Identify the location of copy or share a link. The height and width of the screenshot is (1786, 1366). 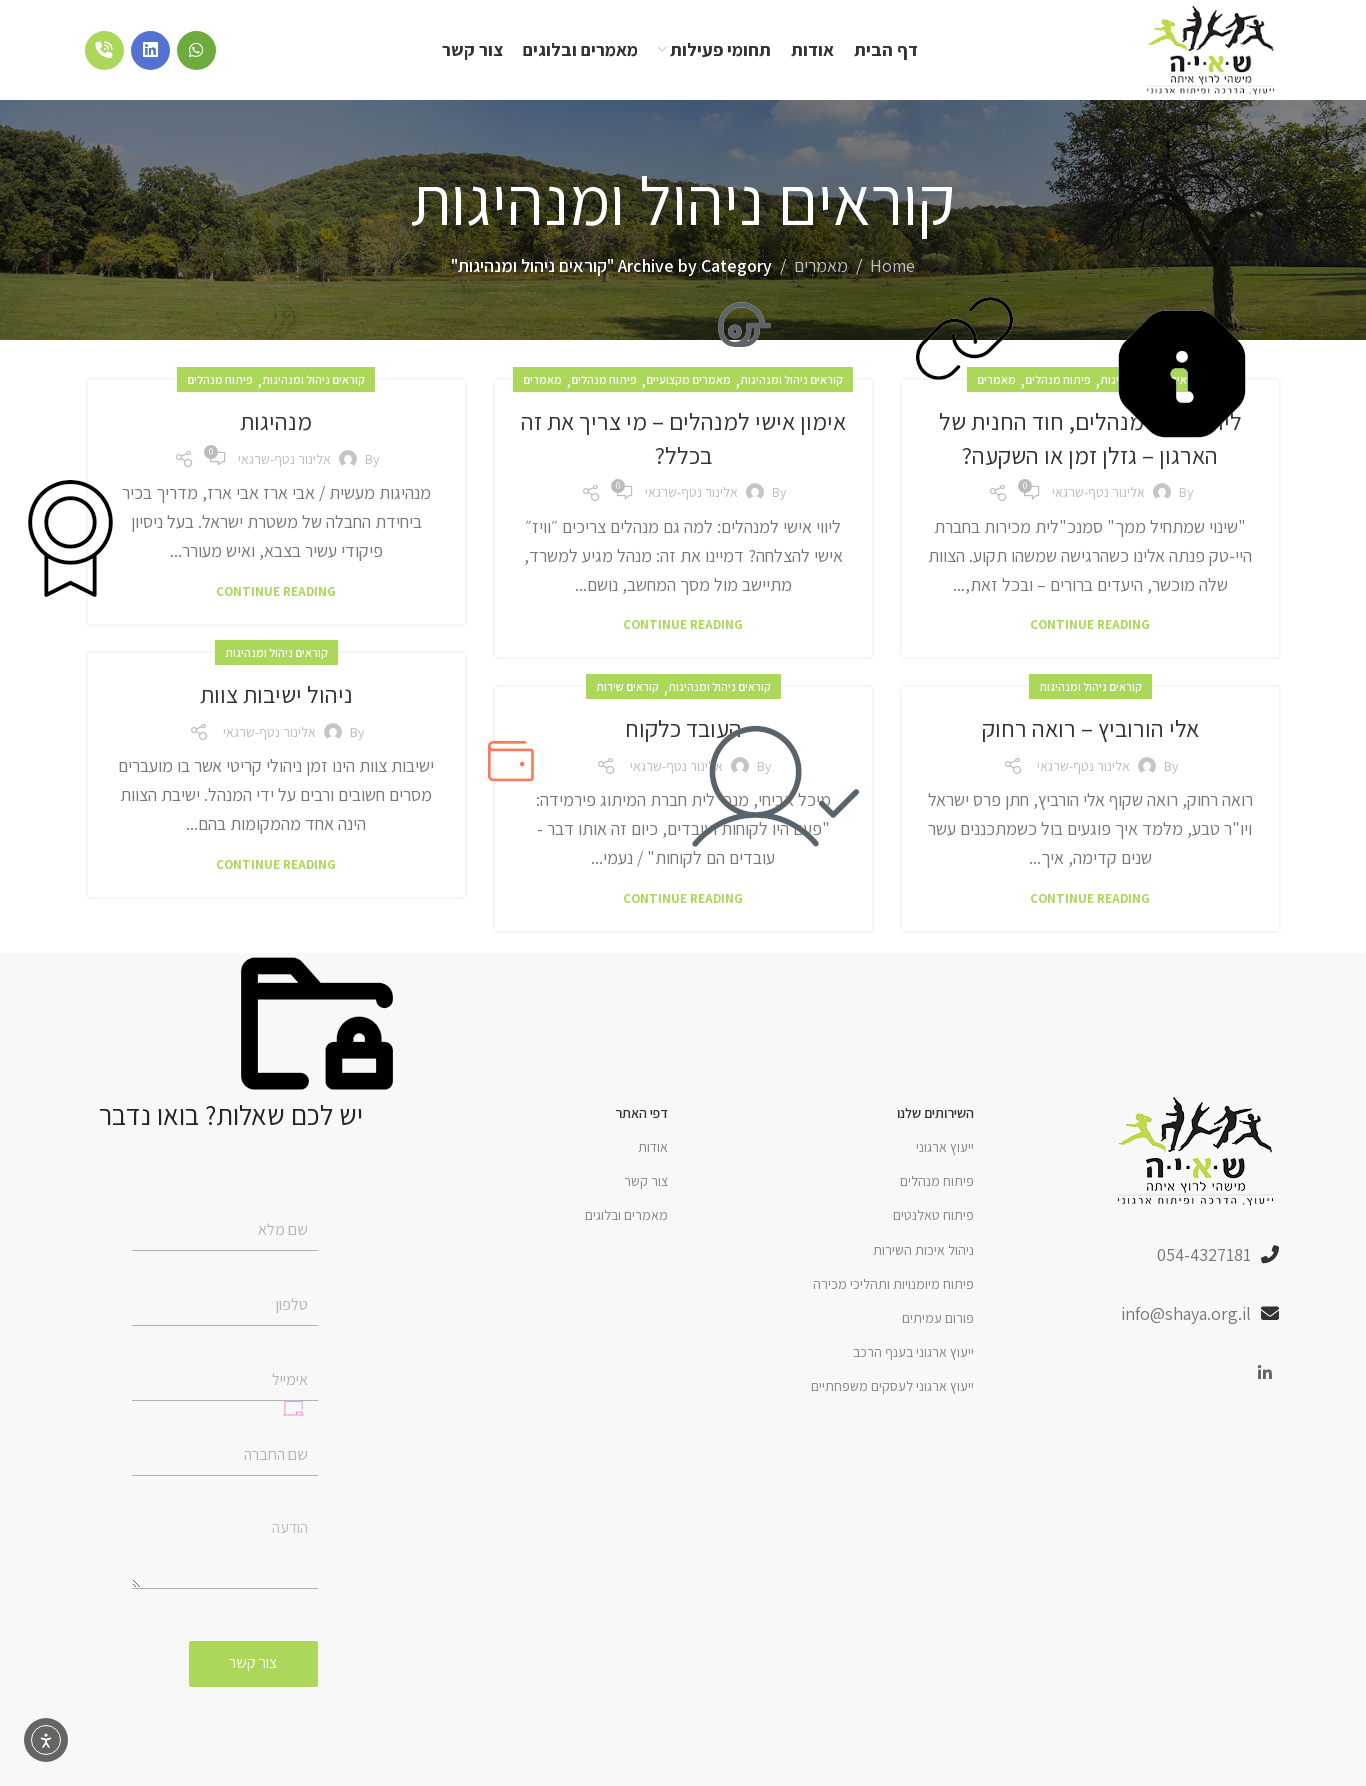
(964, 338).